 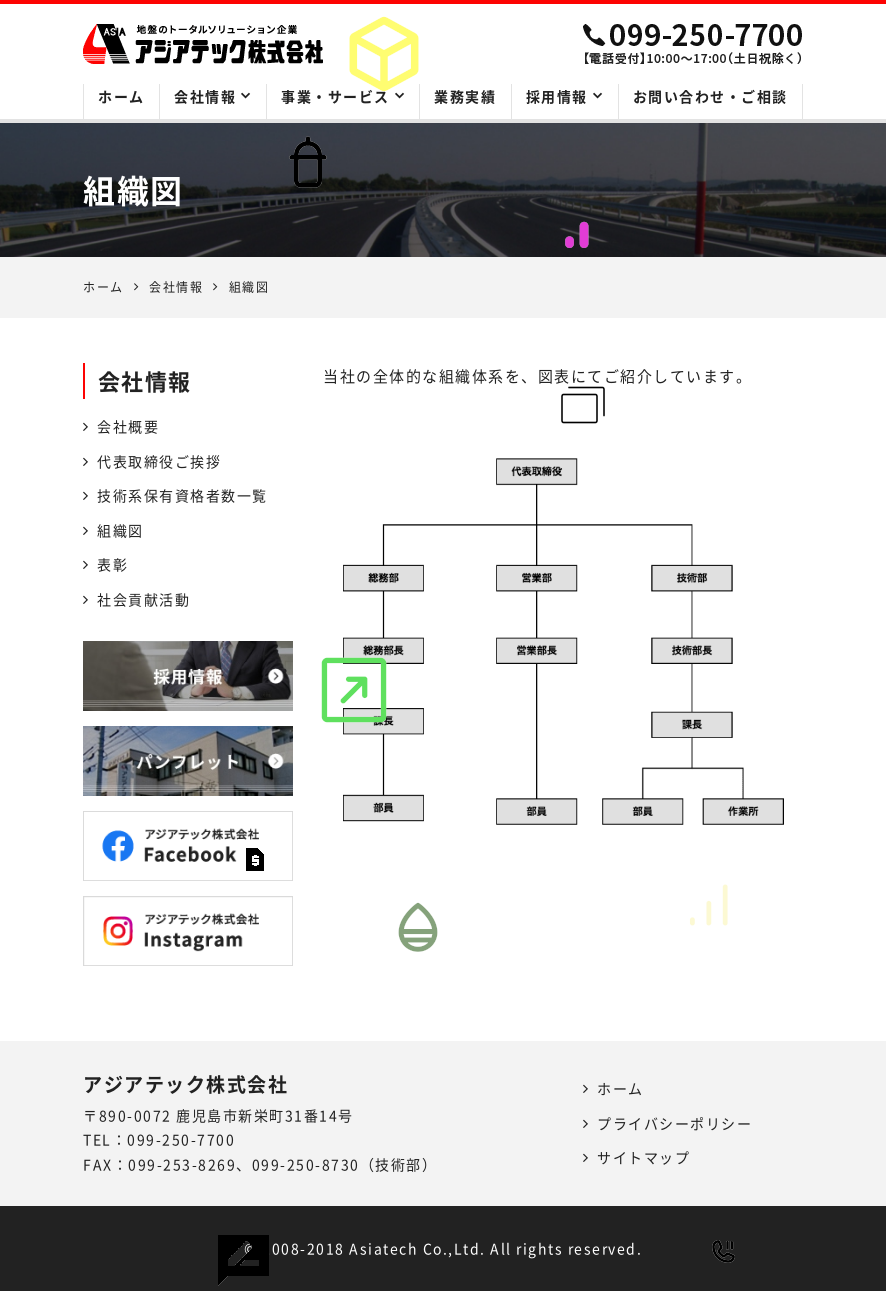 I want to click on view 3D model or object, so click(x=384, y=54).